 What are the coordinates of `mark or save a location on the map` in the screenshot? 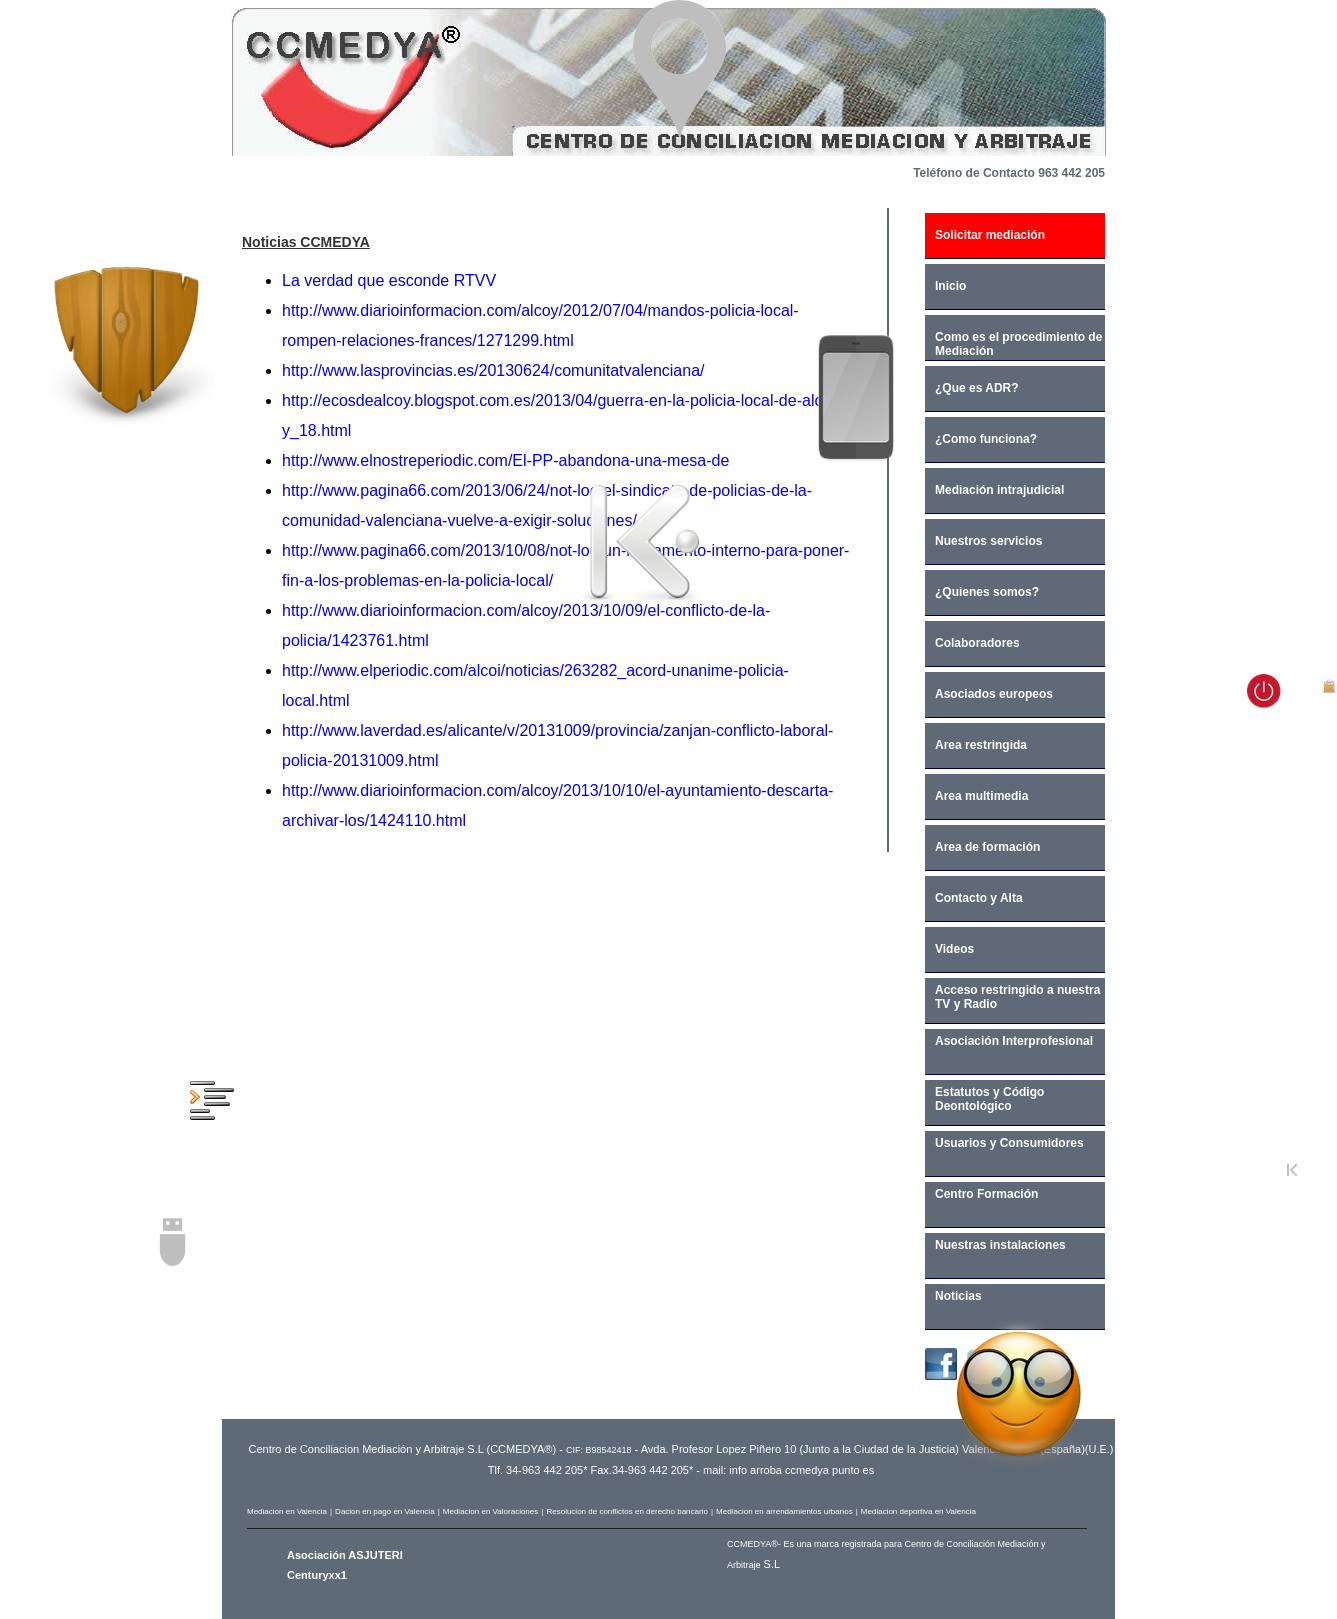 It's located at (679, 74).